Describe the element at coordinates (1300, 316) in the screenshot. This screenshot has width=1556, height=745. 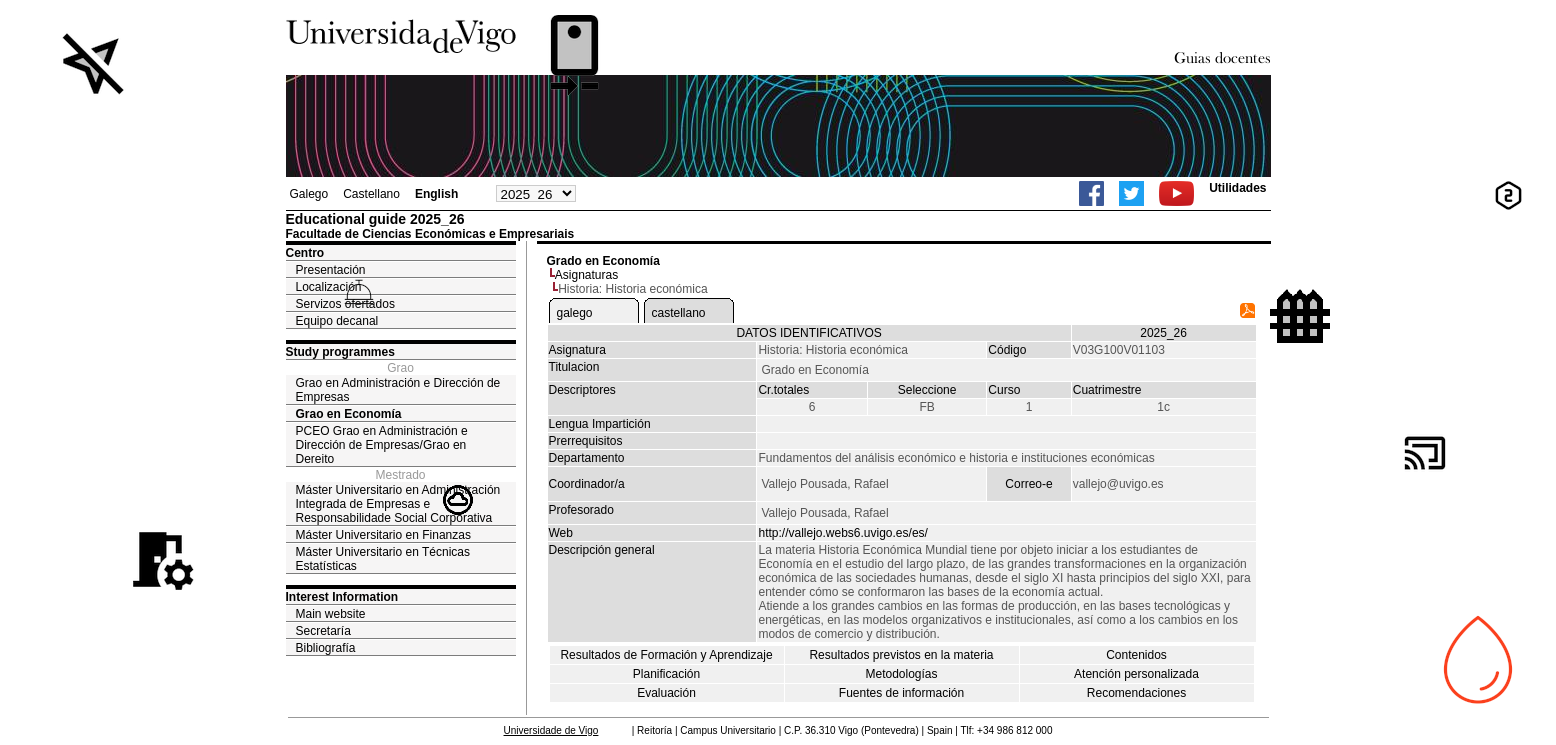
I see `access fence or boundary settings` at that location.